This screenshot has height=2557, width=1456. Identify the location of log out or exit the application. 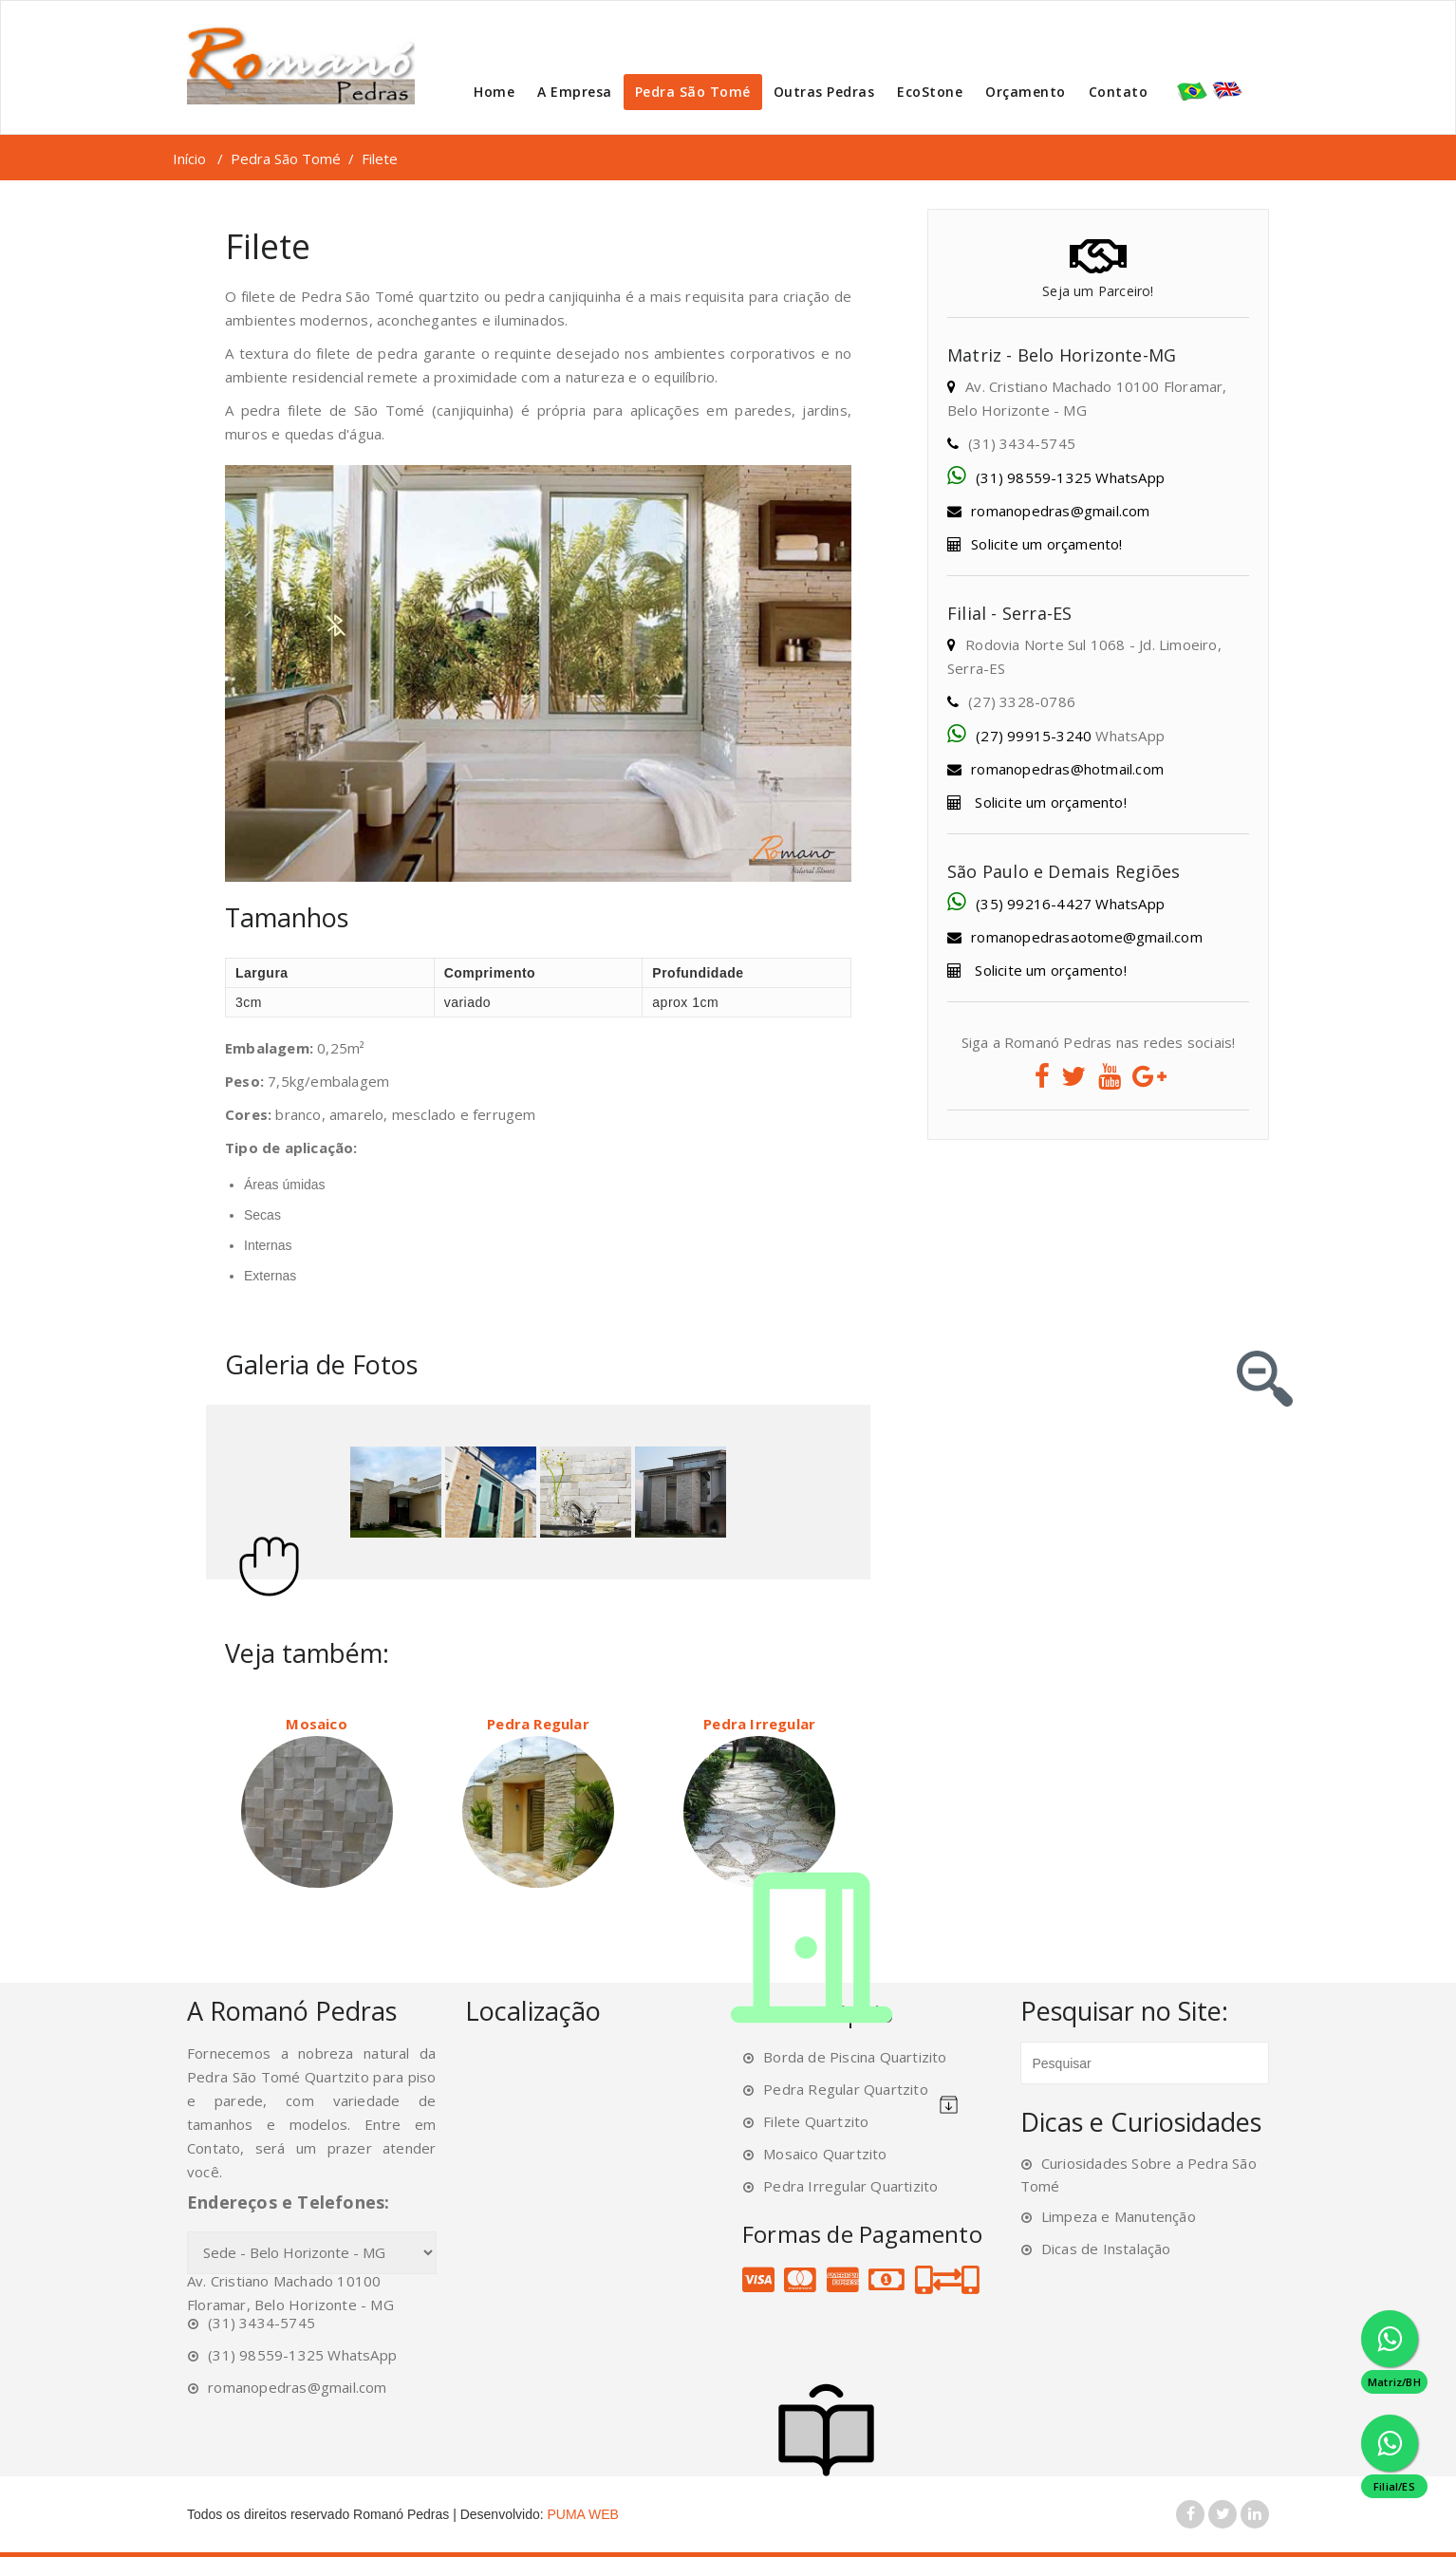
(812, 1948).